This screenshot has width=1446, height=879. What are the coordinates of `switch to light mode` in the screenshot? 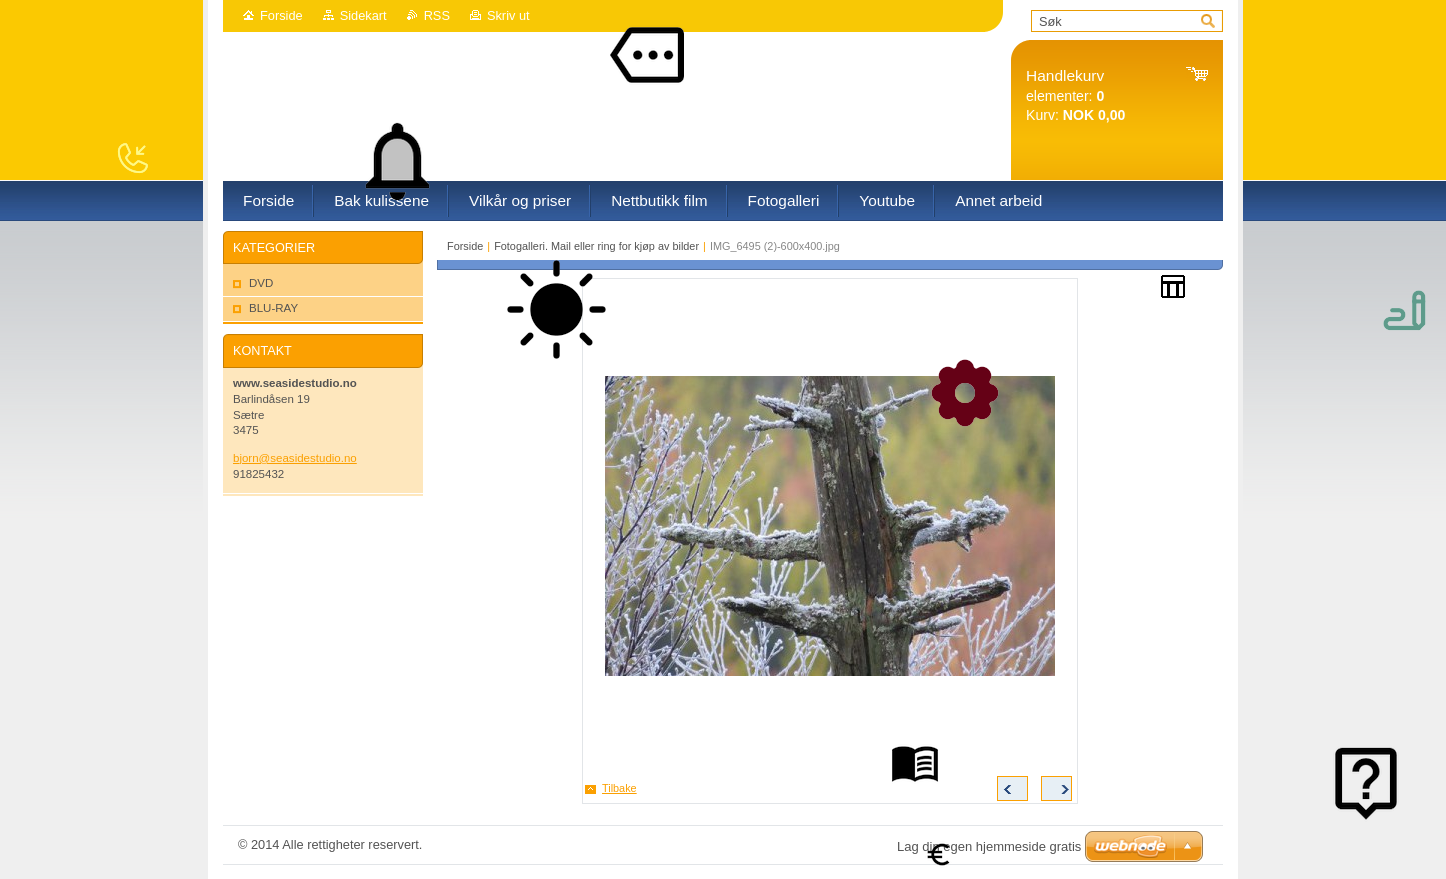 It's located at (556, 309).